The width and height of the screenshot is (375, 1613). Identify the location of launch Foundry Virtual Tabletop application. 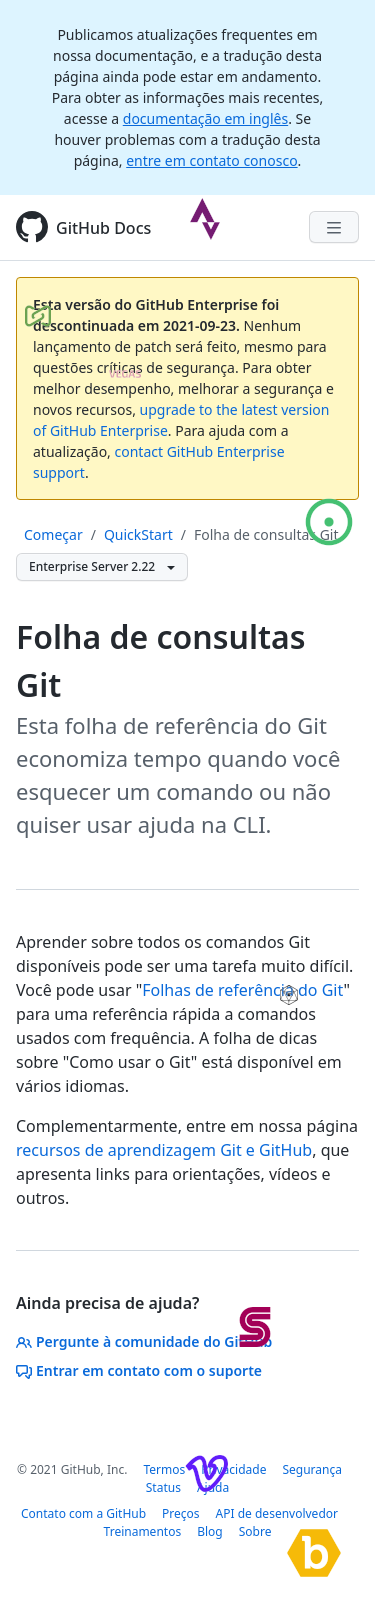
(289, 995).